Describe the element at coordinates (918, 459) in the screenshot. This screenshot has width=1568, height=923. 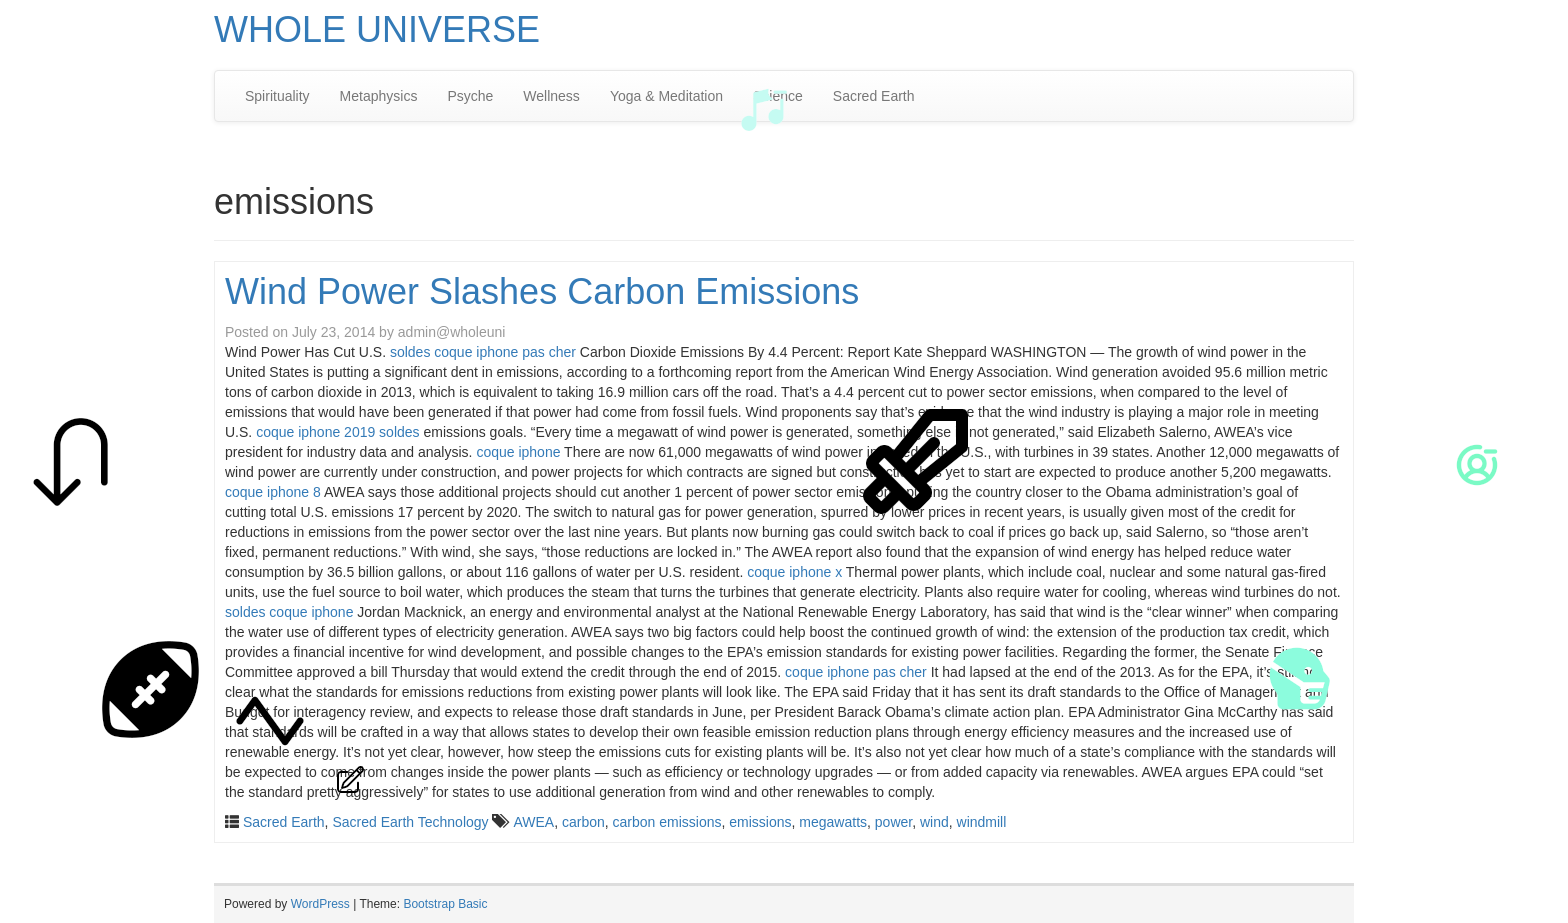
I see `access combat or battle features` at that location.